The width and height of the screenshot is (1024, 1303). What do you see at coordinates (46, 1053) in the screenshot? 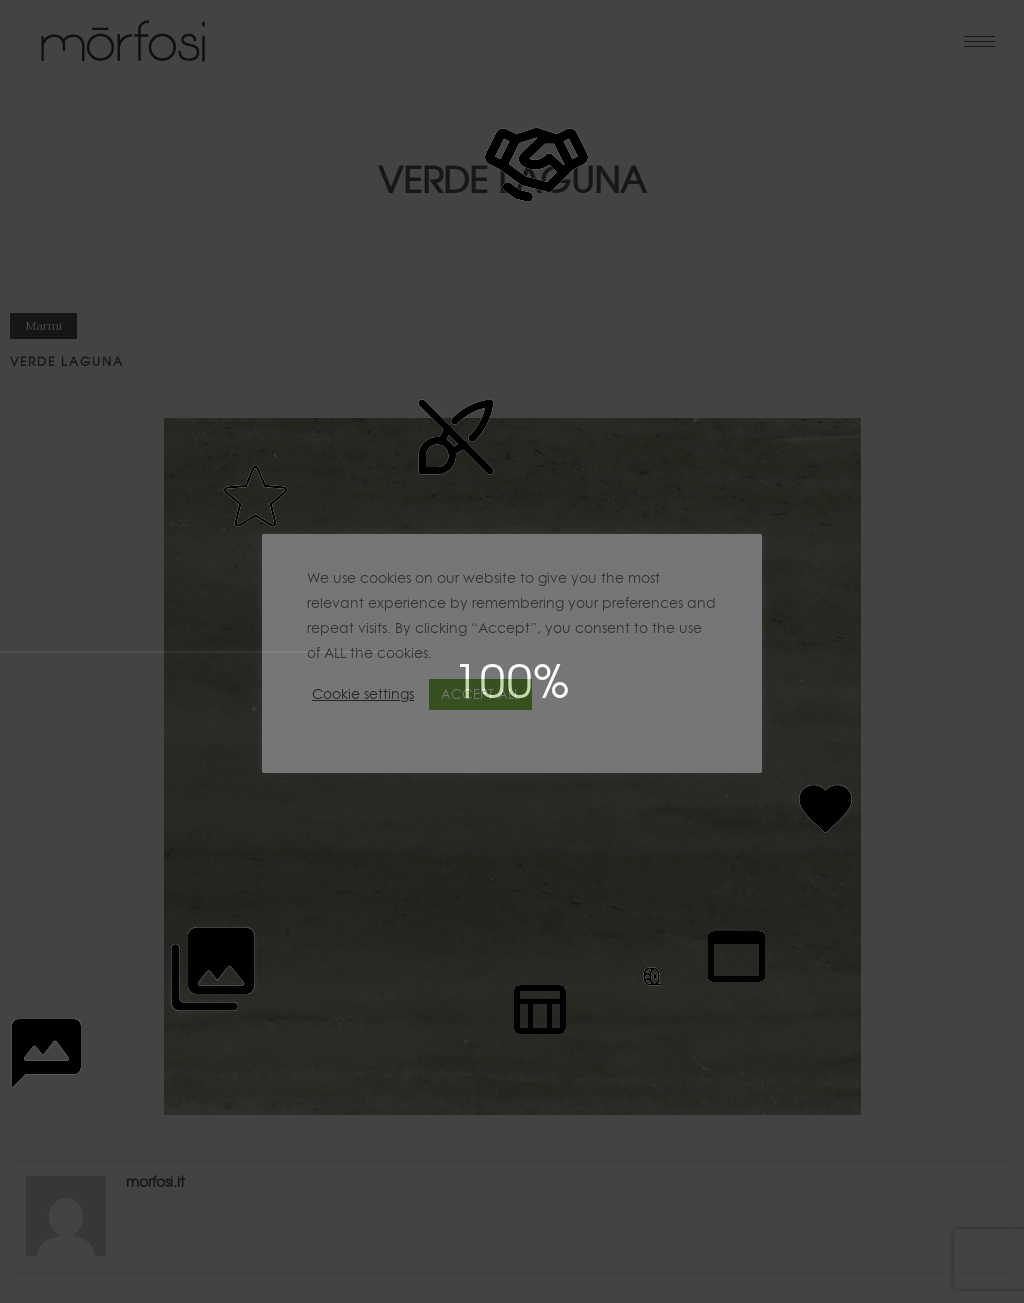
I see `new multimedia message received` at bounding box center [46, 1053].